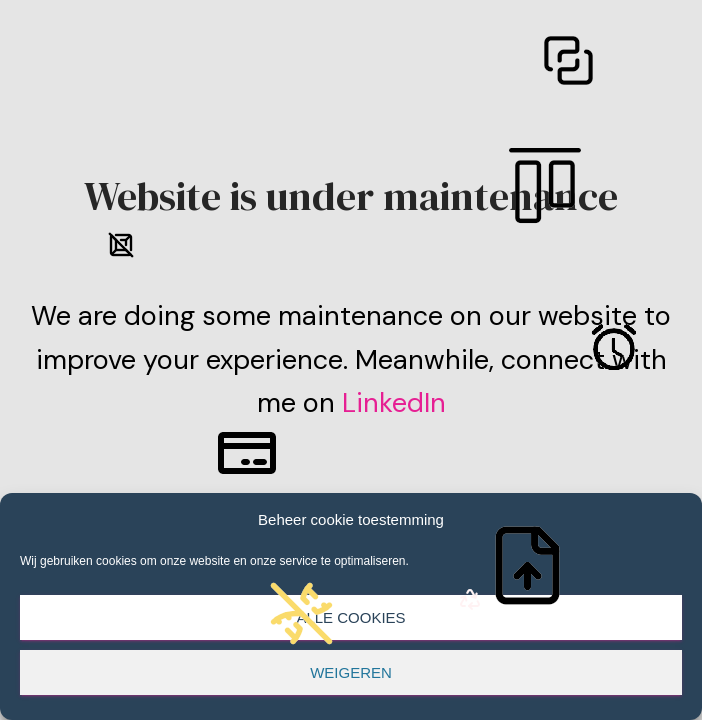 This screenshot has height=720, width=702. What do you see at coordinates (568, 60) in the screenshot?
I see `exclude overlapping areas in a selection` at bounding box center [568, 60].